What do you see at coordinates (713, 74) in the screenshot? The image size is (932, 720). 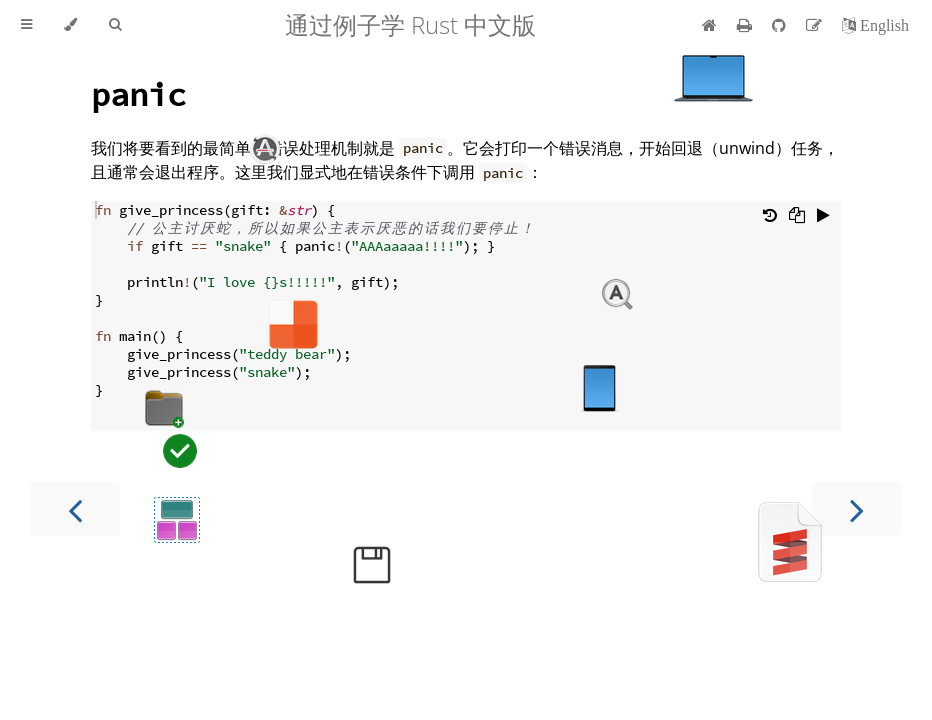 I see `macbook air 15-inch device icon` at bounding box center [713, 74].